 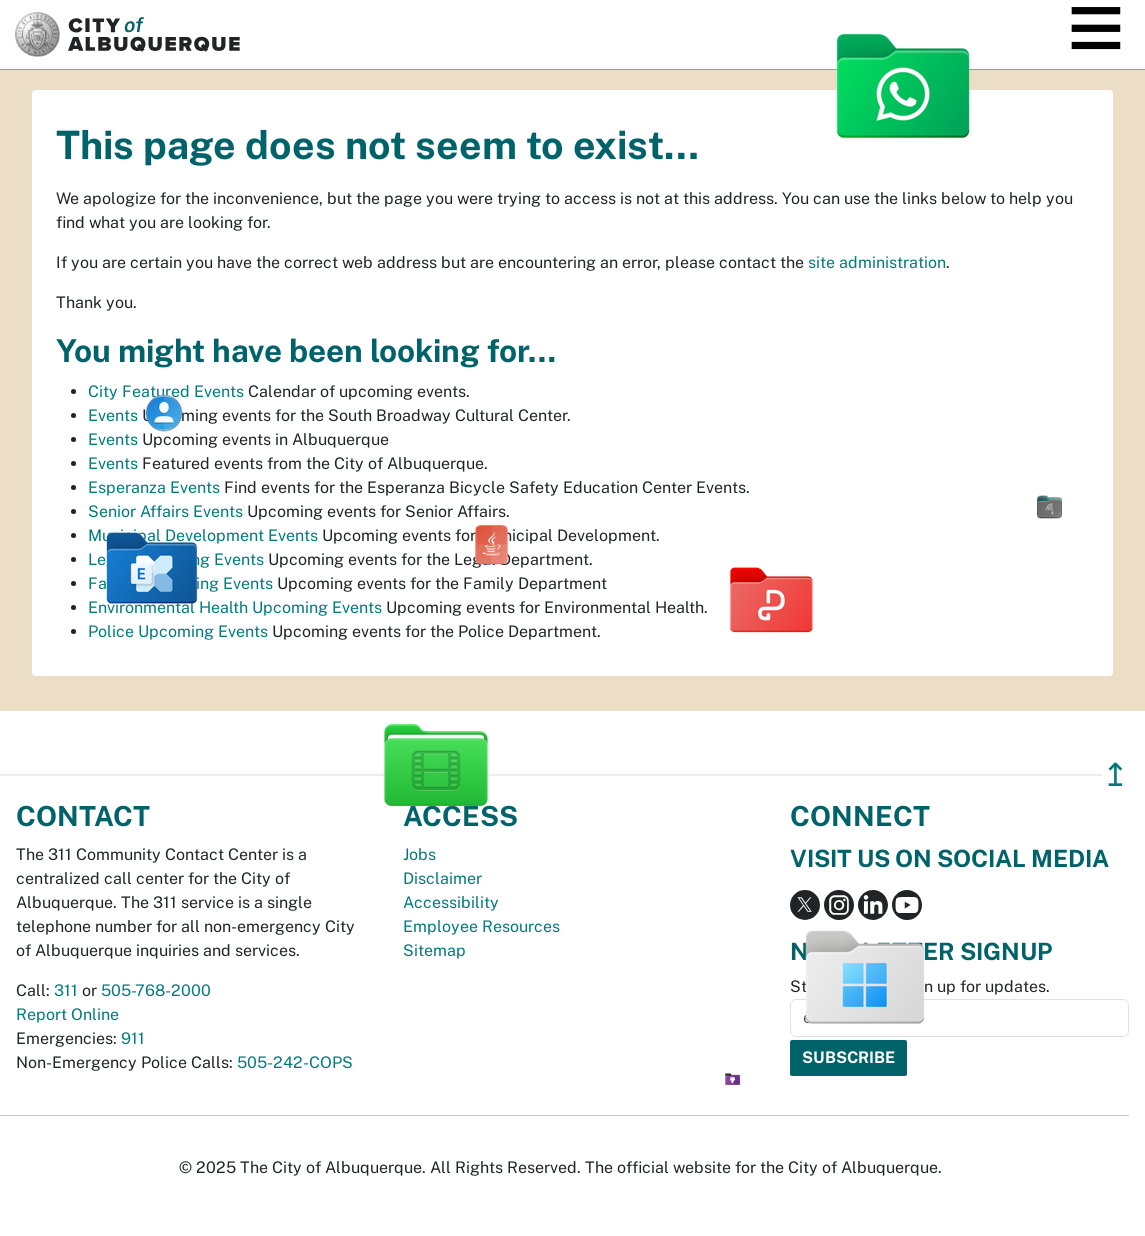 I want to click on open folder containing whatsapp files, so click(x=902, y=89).